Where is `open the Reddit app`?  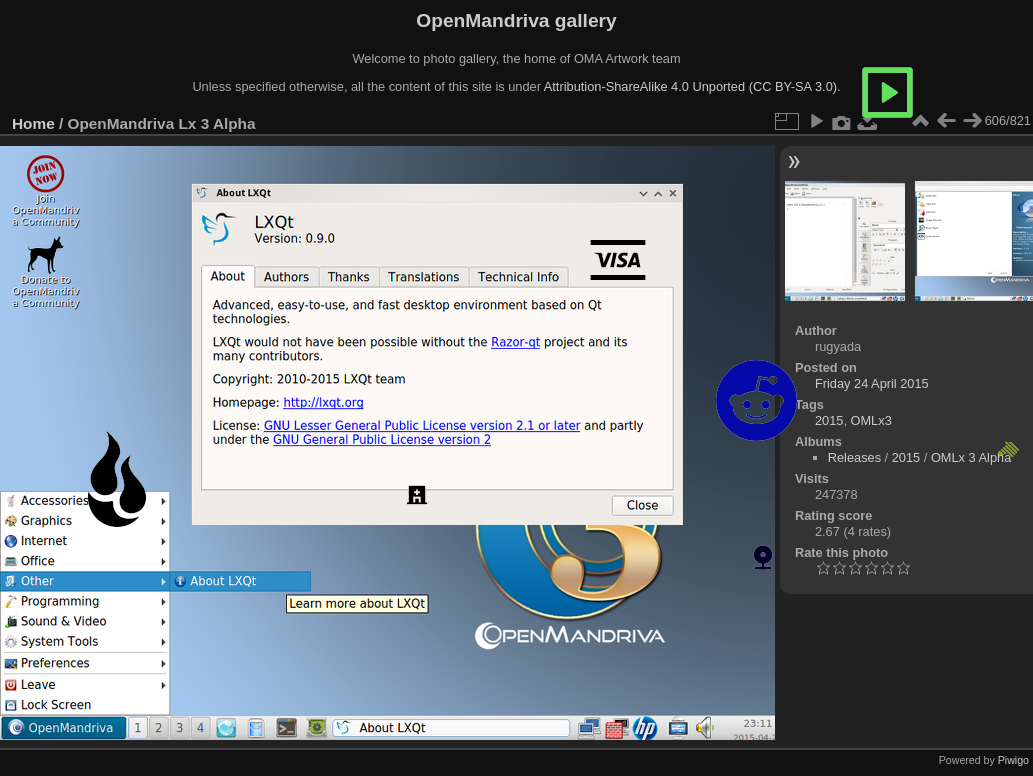
open the Reddit app is located at coordinates (756, 400).